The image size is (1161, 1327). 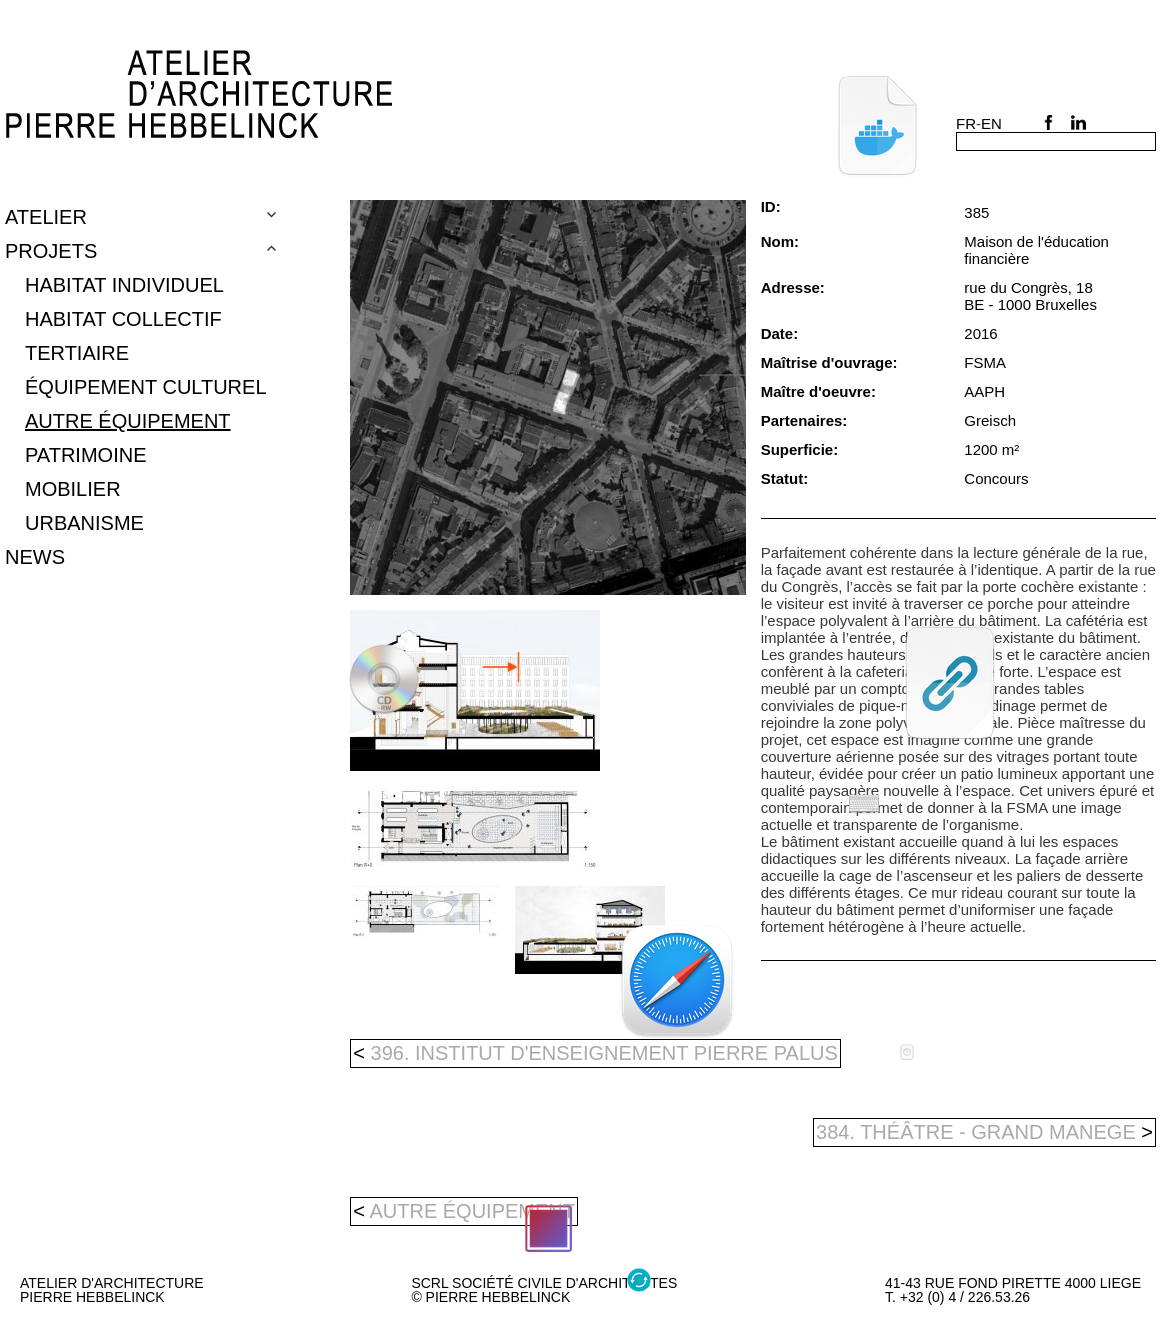 I want to click on a windows internet shortcut file, so click(x=950, y=683).